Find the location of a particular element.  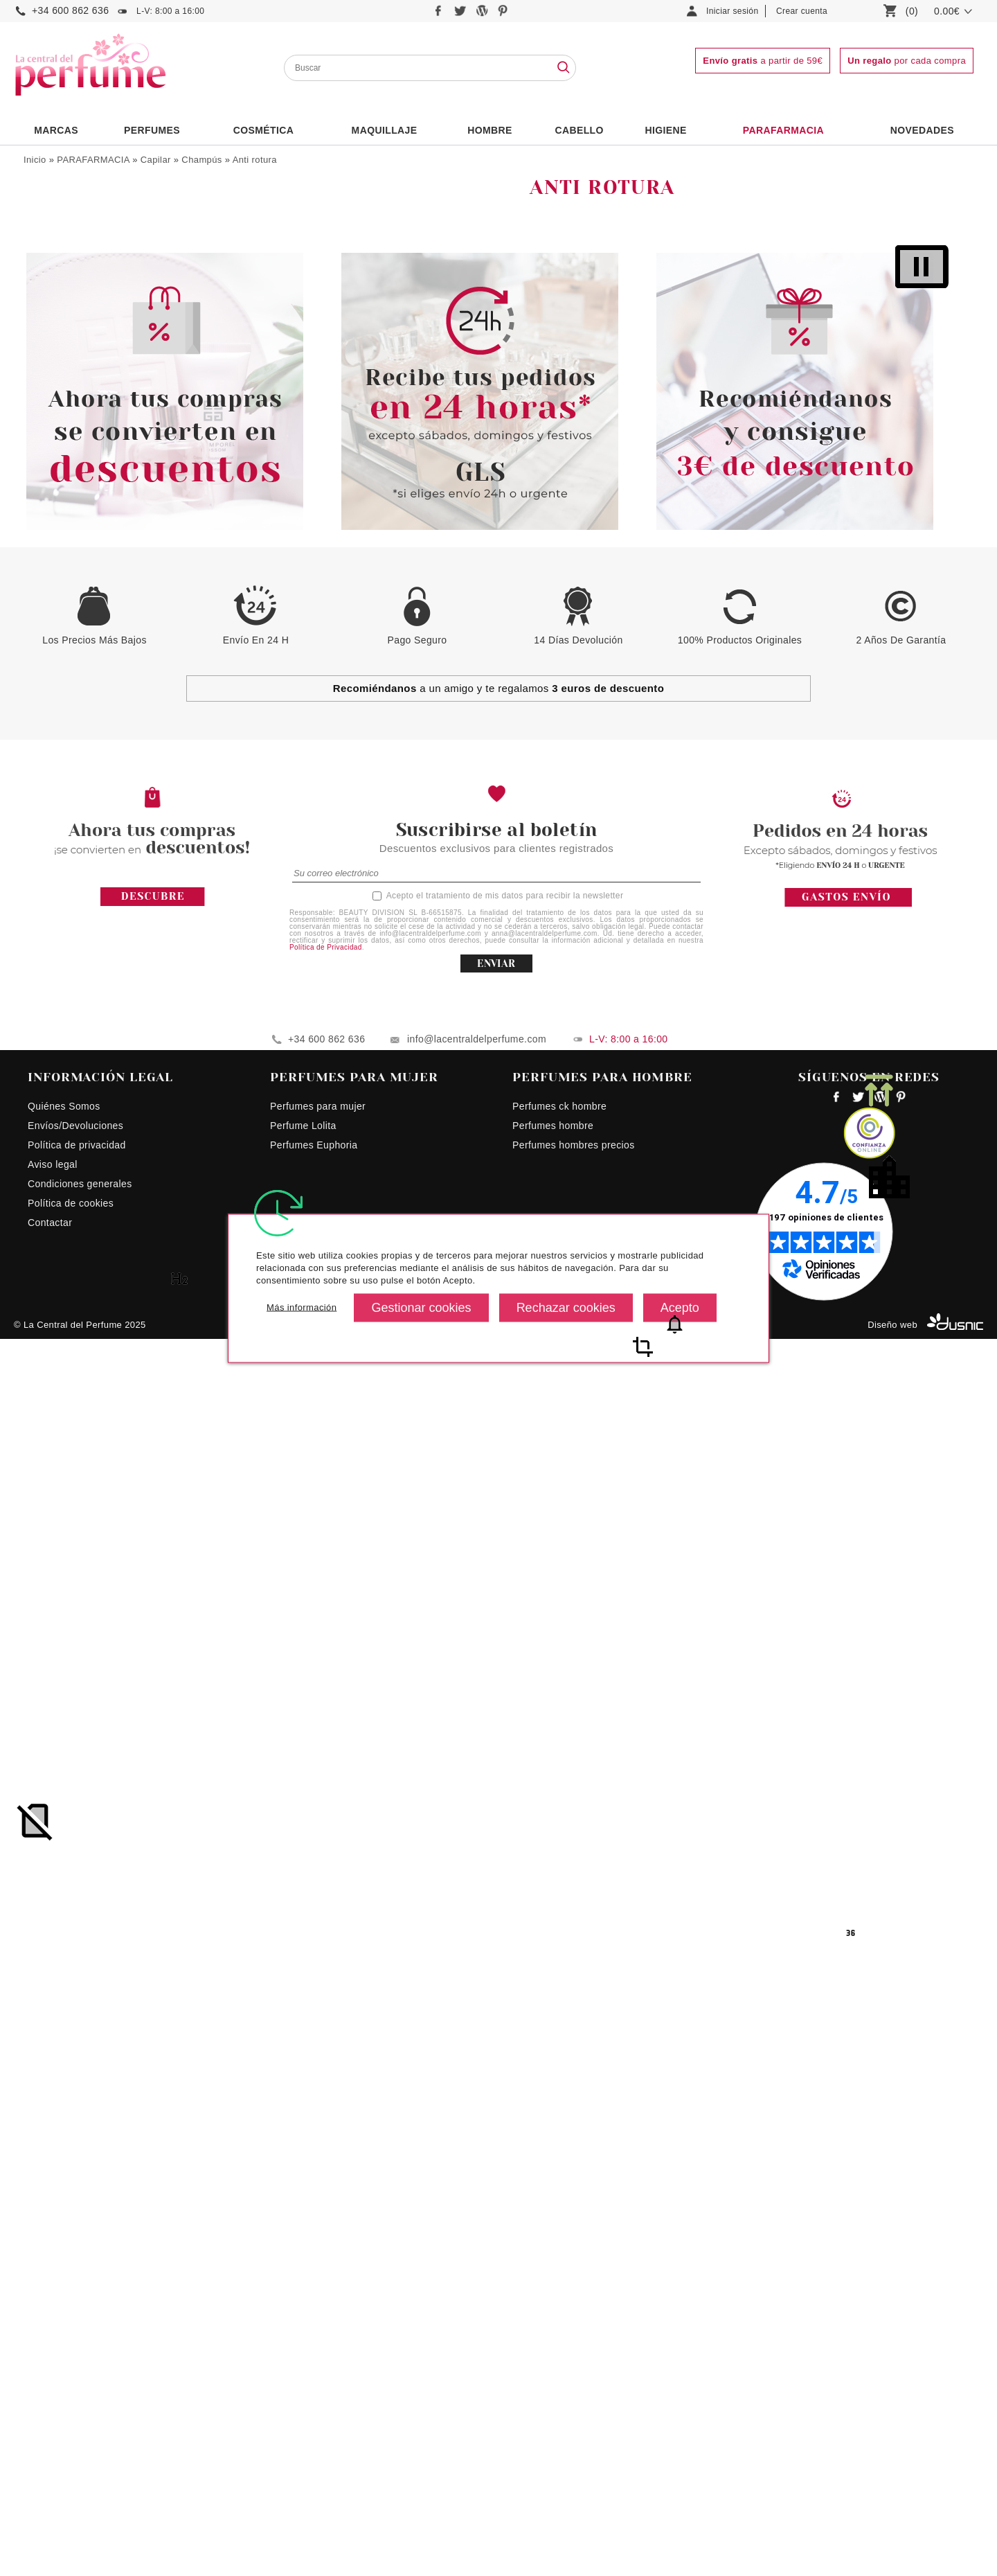

view notifications is located at coordinates (674, 1324).